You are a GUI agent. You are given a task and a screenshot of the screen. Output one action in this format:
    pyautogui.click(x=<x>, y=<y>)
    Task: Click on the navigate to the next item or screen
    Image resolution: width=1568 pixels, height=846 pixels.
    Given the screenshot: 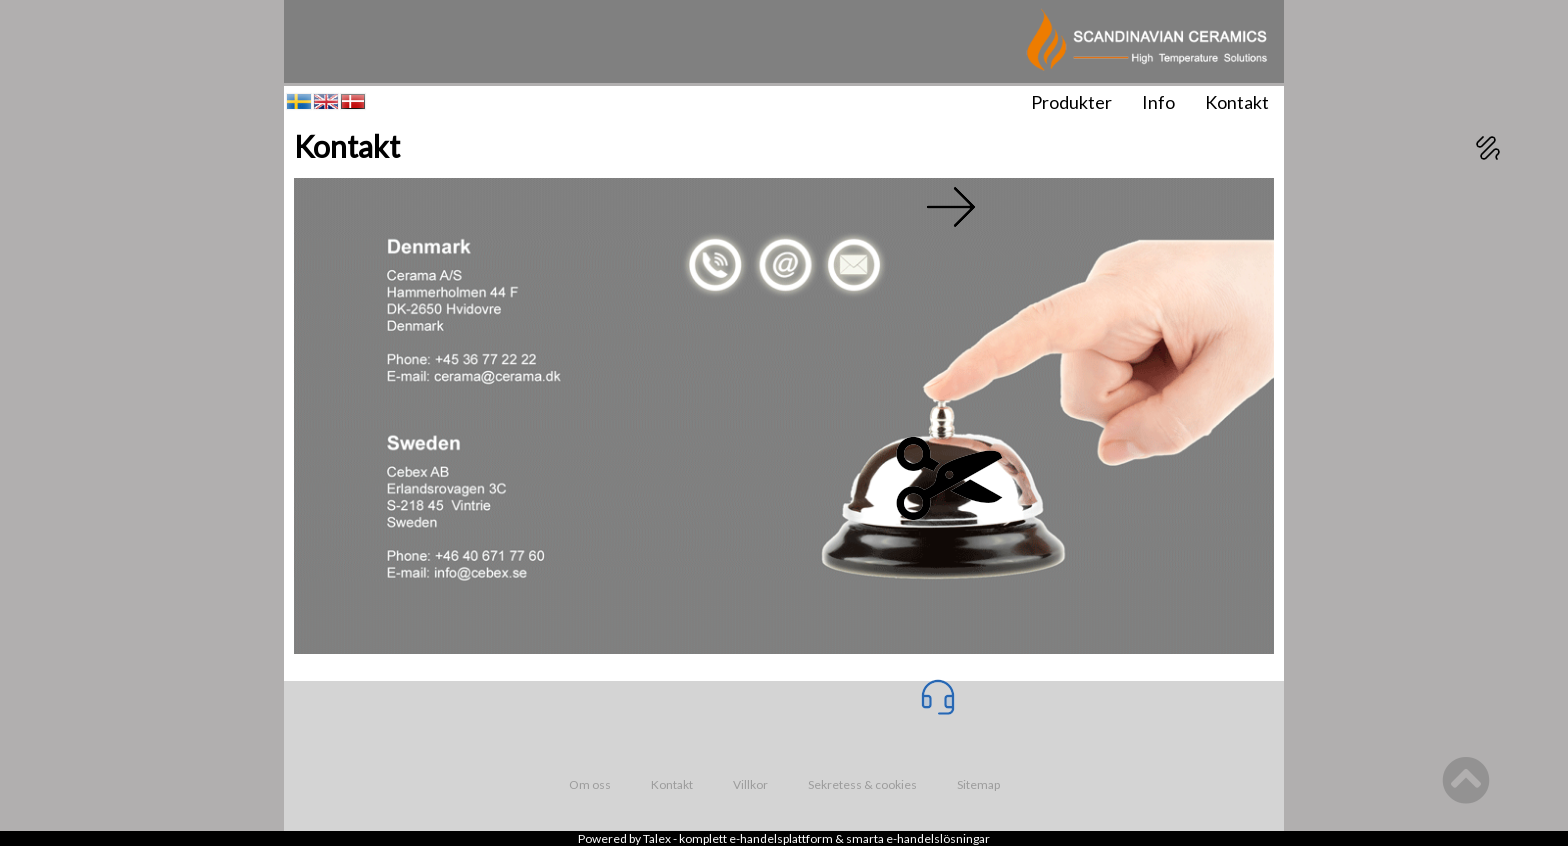 What is the action you would take?
    pyautogui.click(x=951, y=207)
    